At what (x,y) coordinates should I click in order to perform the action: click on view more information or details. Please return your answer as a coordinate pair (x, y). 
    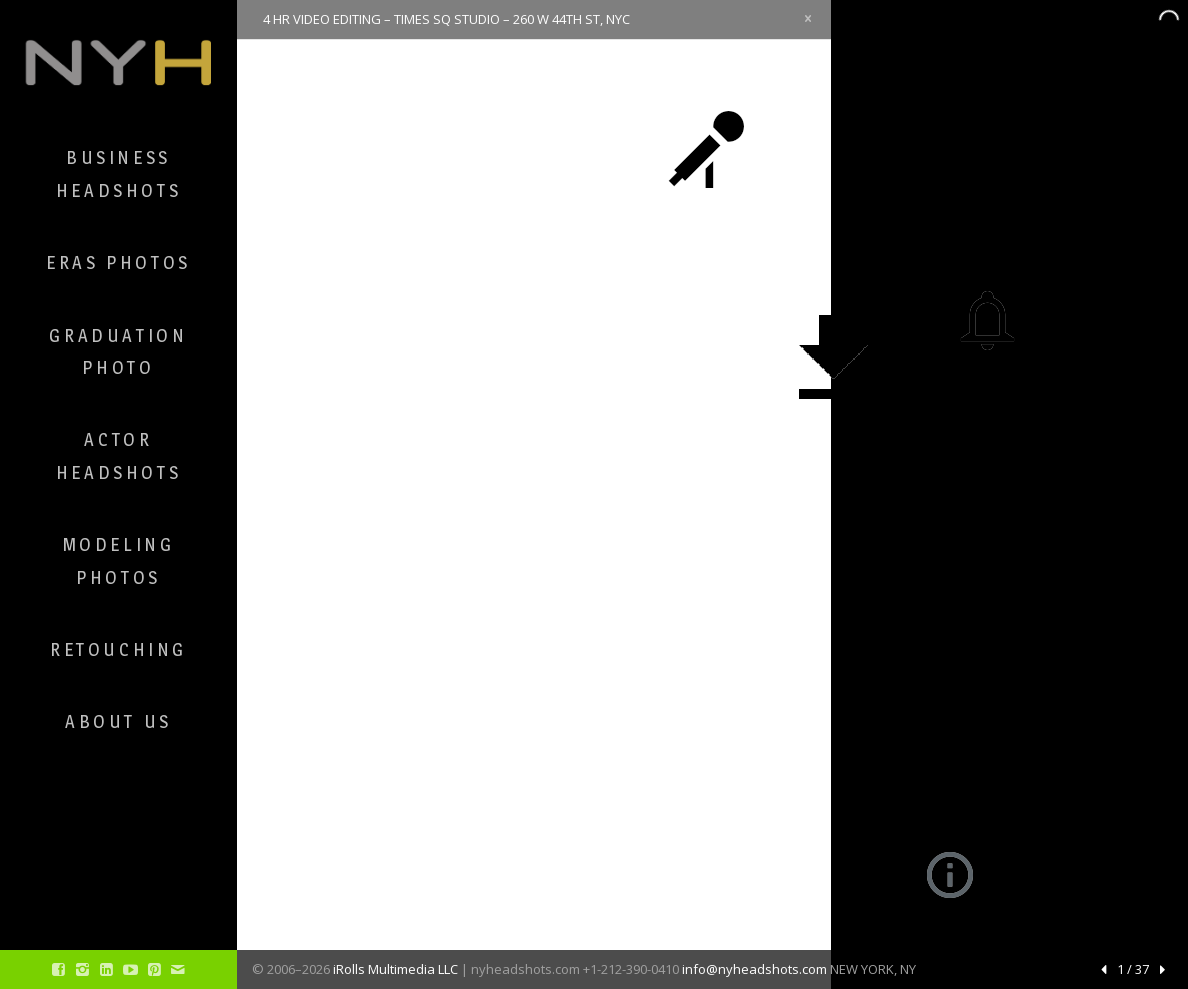
    Looking at the image, I should click on (950, 875).